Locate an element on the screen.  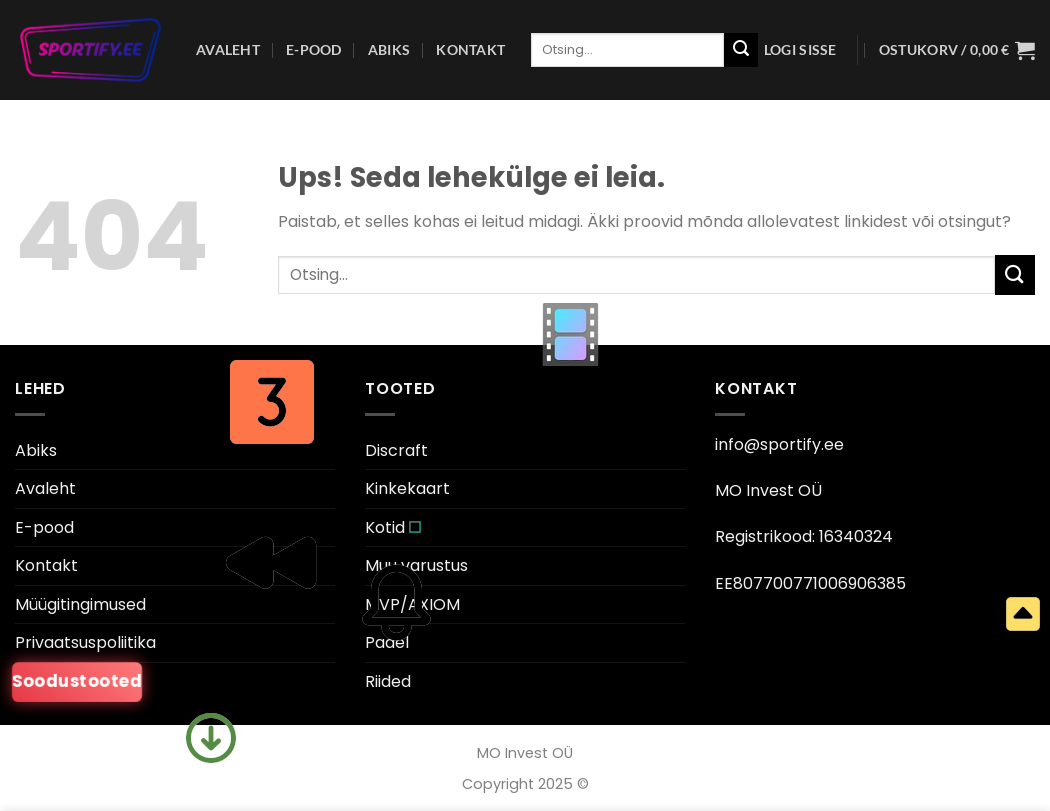
view notifications is located at coordinates (396, 602).